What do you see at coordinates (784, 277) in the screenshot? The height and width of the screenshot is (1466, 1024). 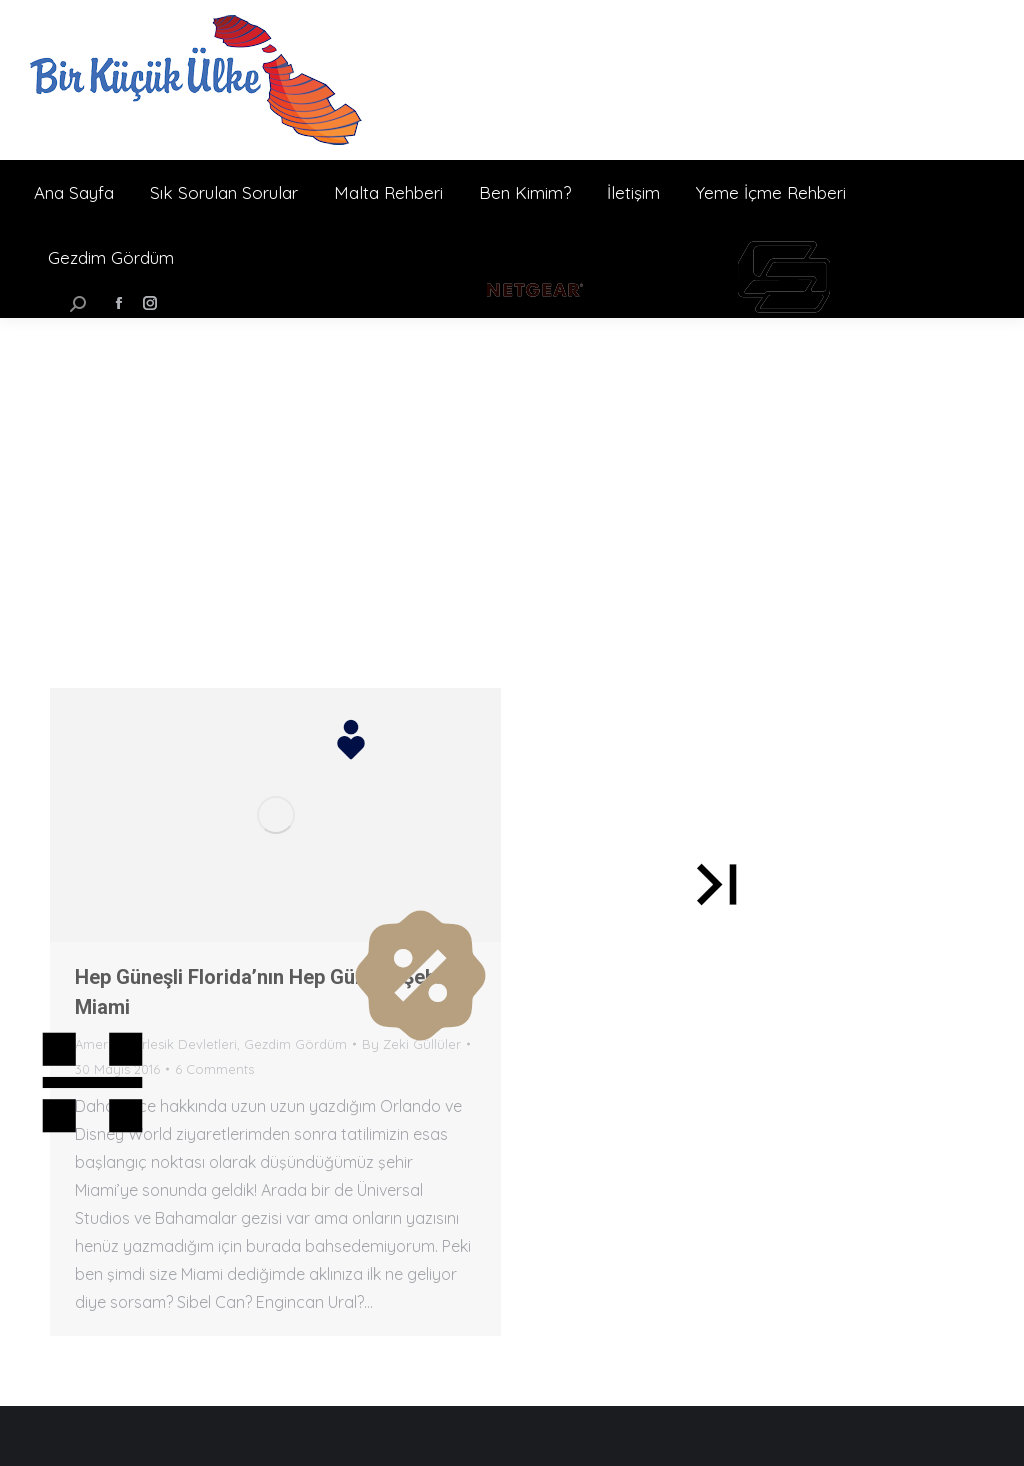 I see `SST framework logo` at bounding box center [784, 277].